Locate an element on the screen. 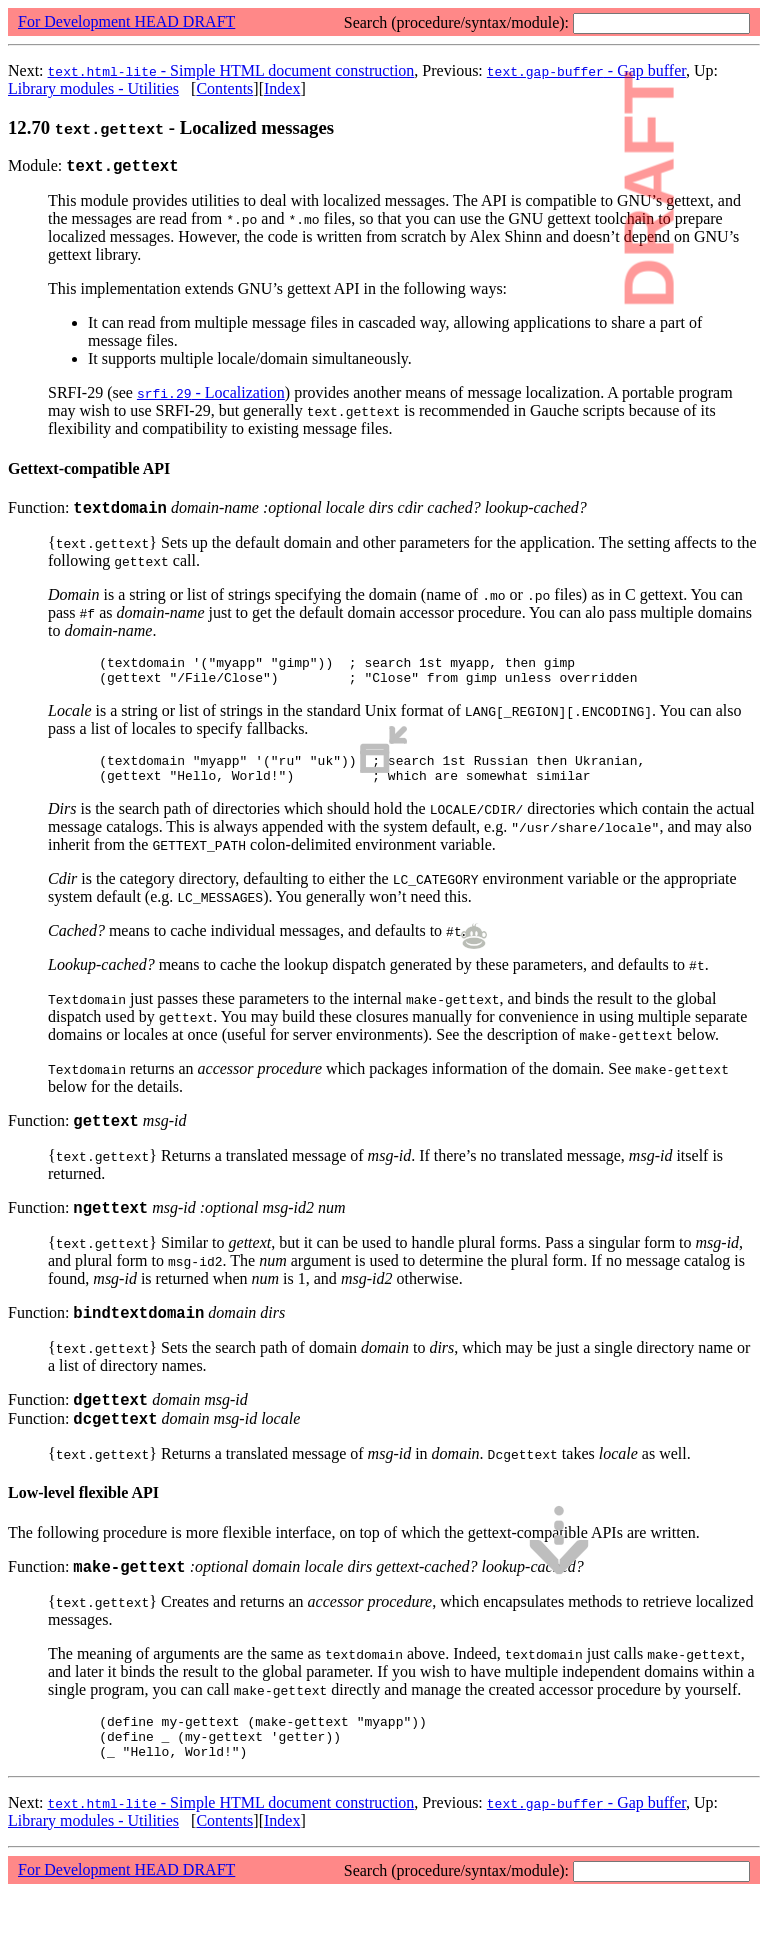  open downloads folder is located at coordinates (559, 1540).